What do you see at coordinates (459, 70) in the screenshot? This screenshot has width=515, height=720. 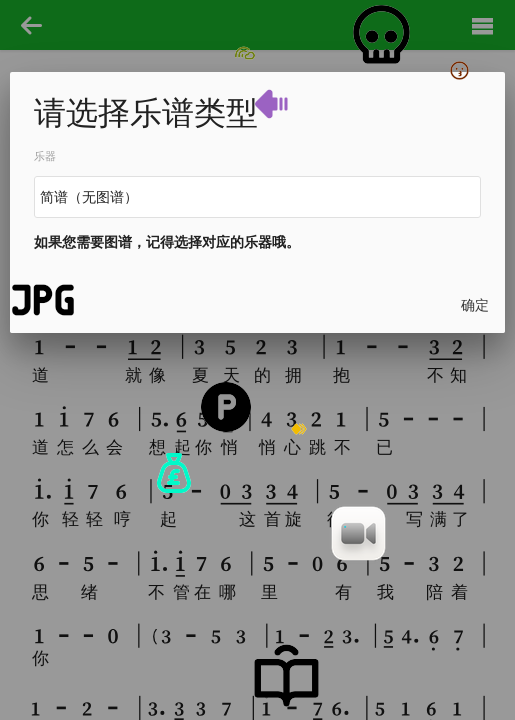 I see `send a kiss or blowing kiss emoji` at bounding box center [459, 70].